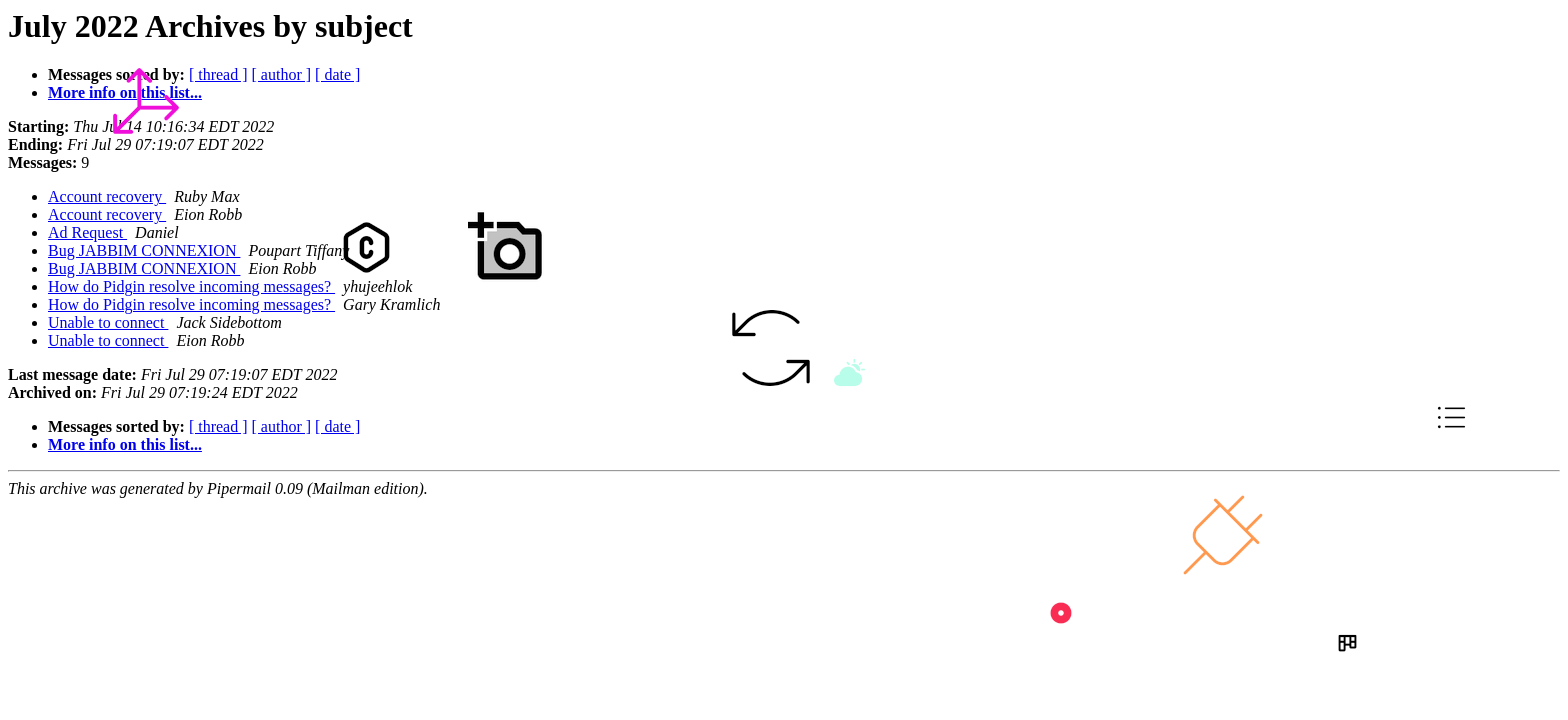  Describe the element at coordinates (1061, 613) in the screenshot. I see `indicates an unread notification or new item` at that location.